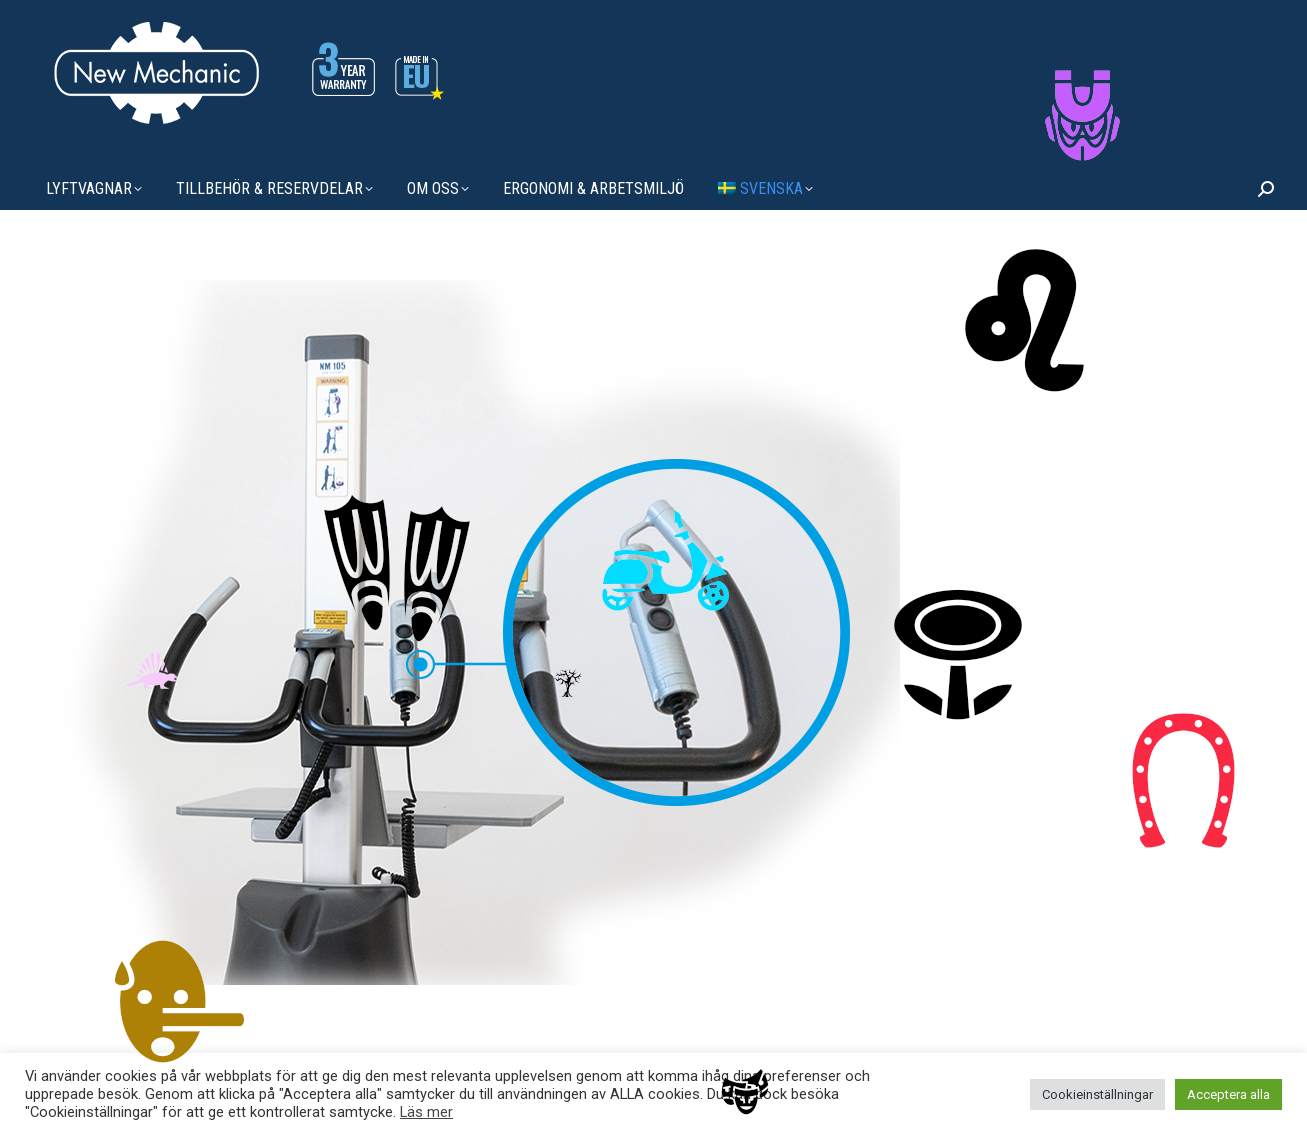 The height and width of the screenshot is (1135, 1307). I want to click on indicates a player is bluffing or lying, so click(179, 1001).